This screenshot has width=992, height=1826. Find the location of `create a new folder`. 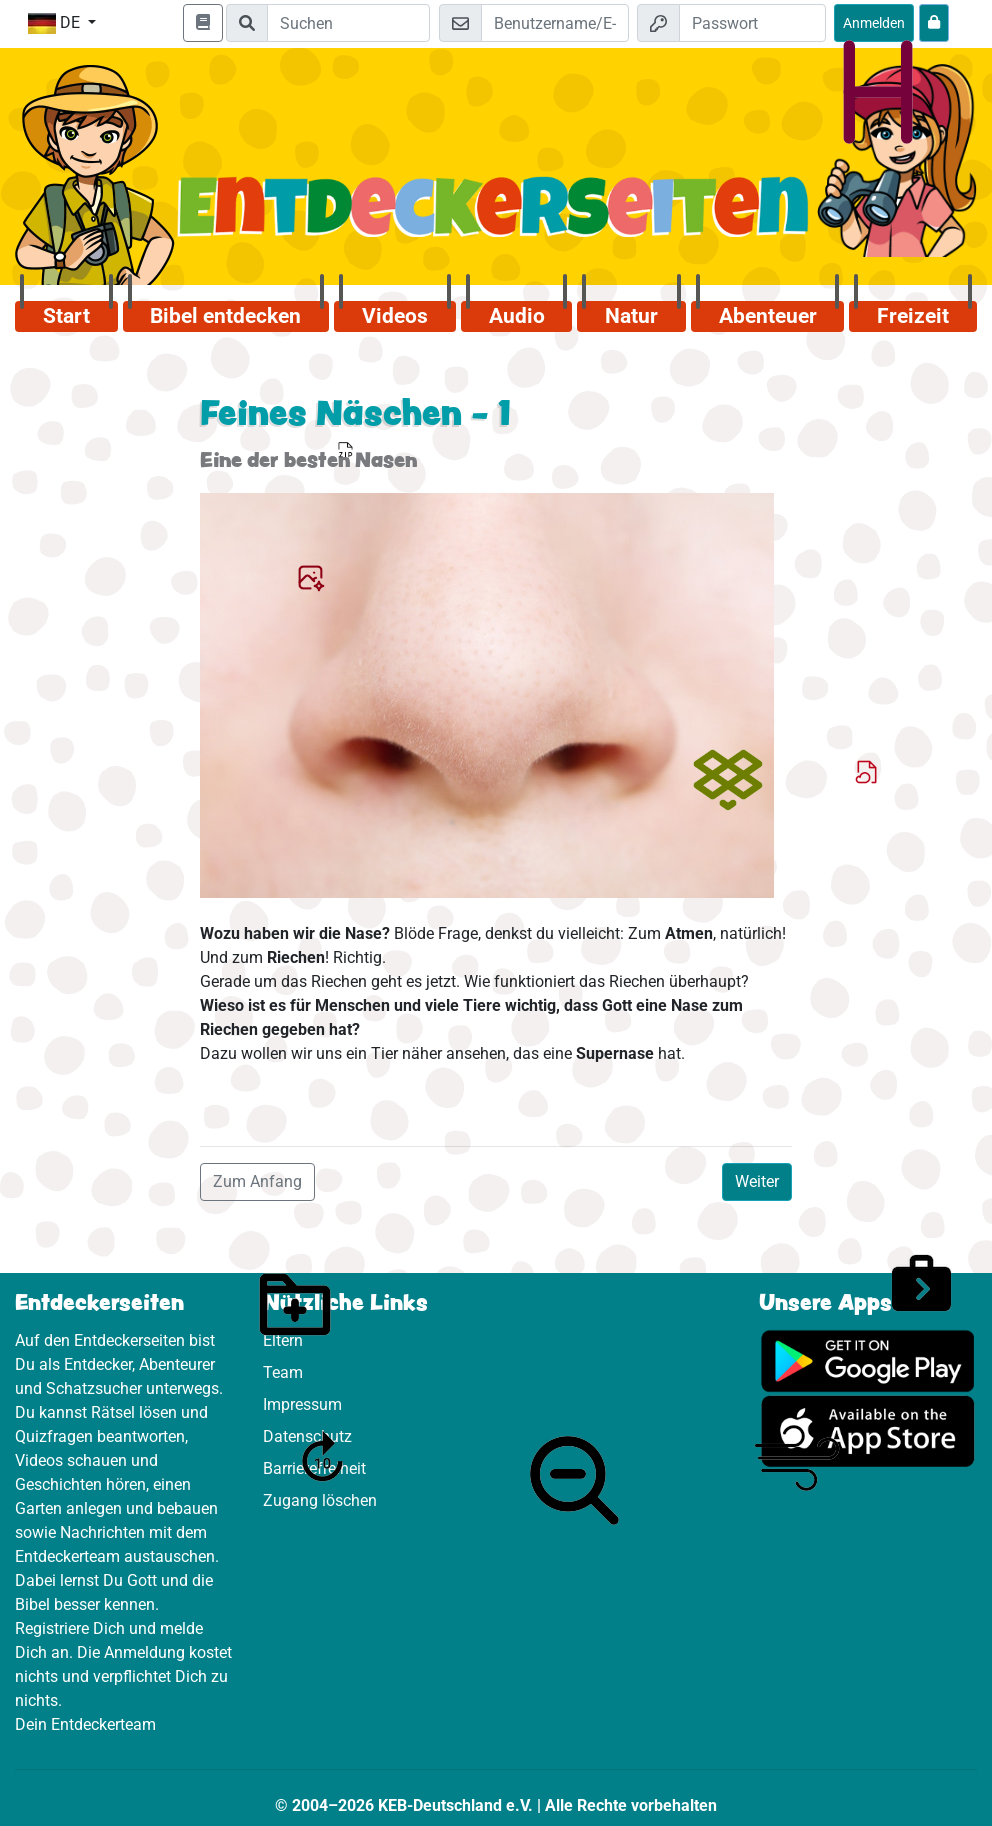

create a new folder is located at coordinates (295, 1305).